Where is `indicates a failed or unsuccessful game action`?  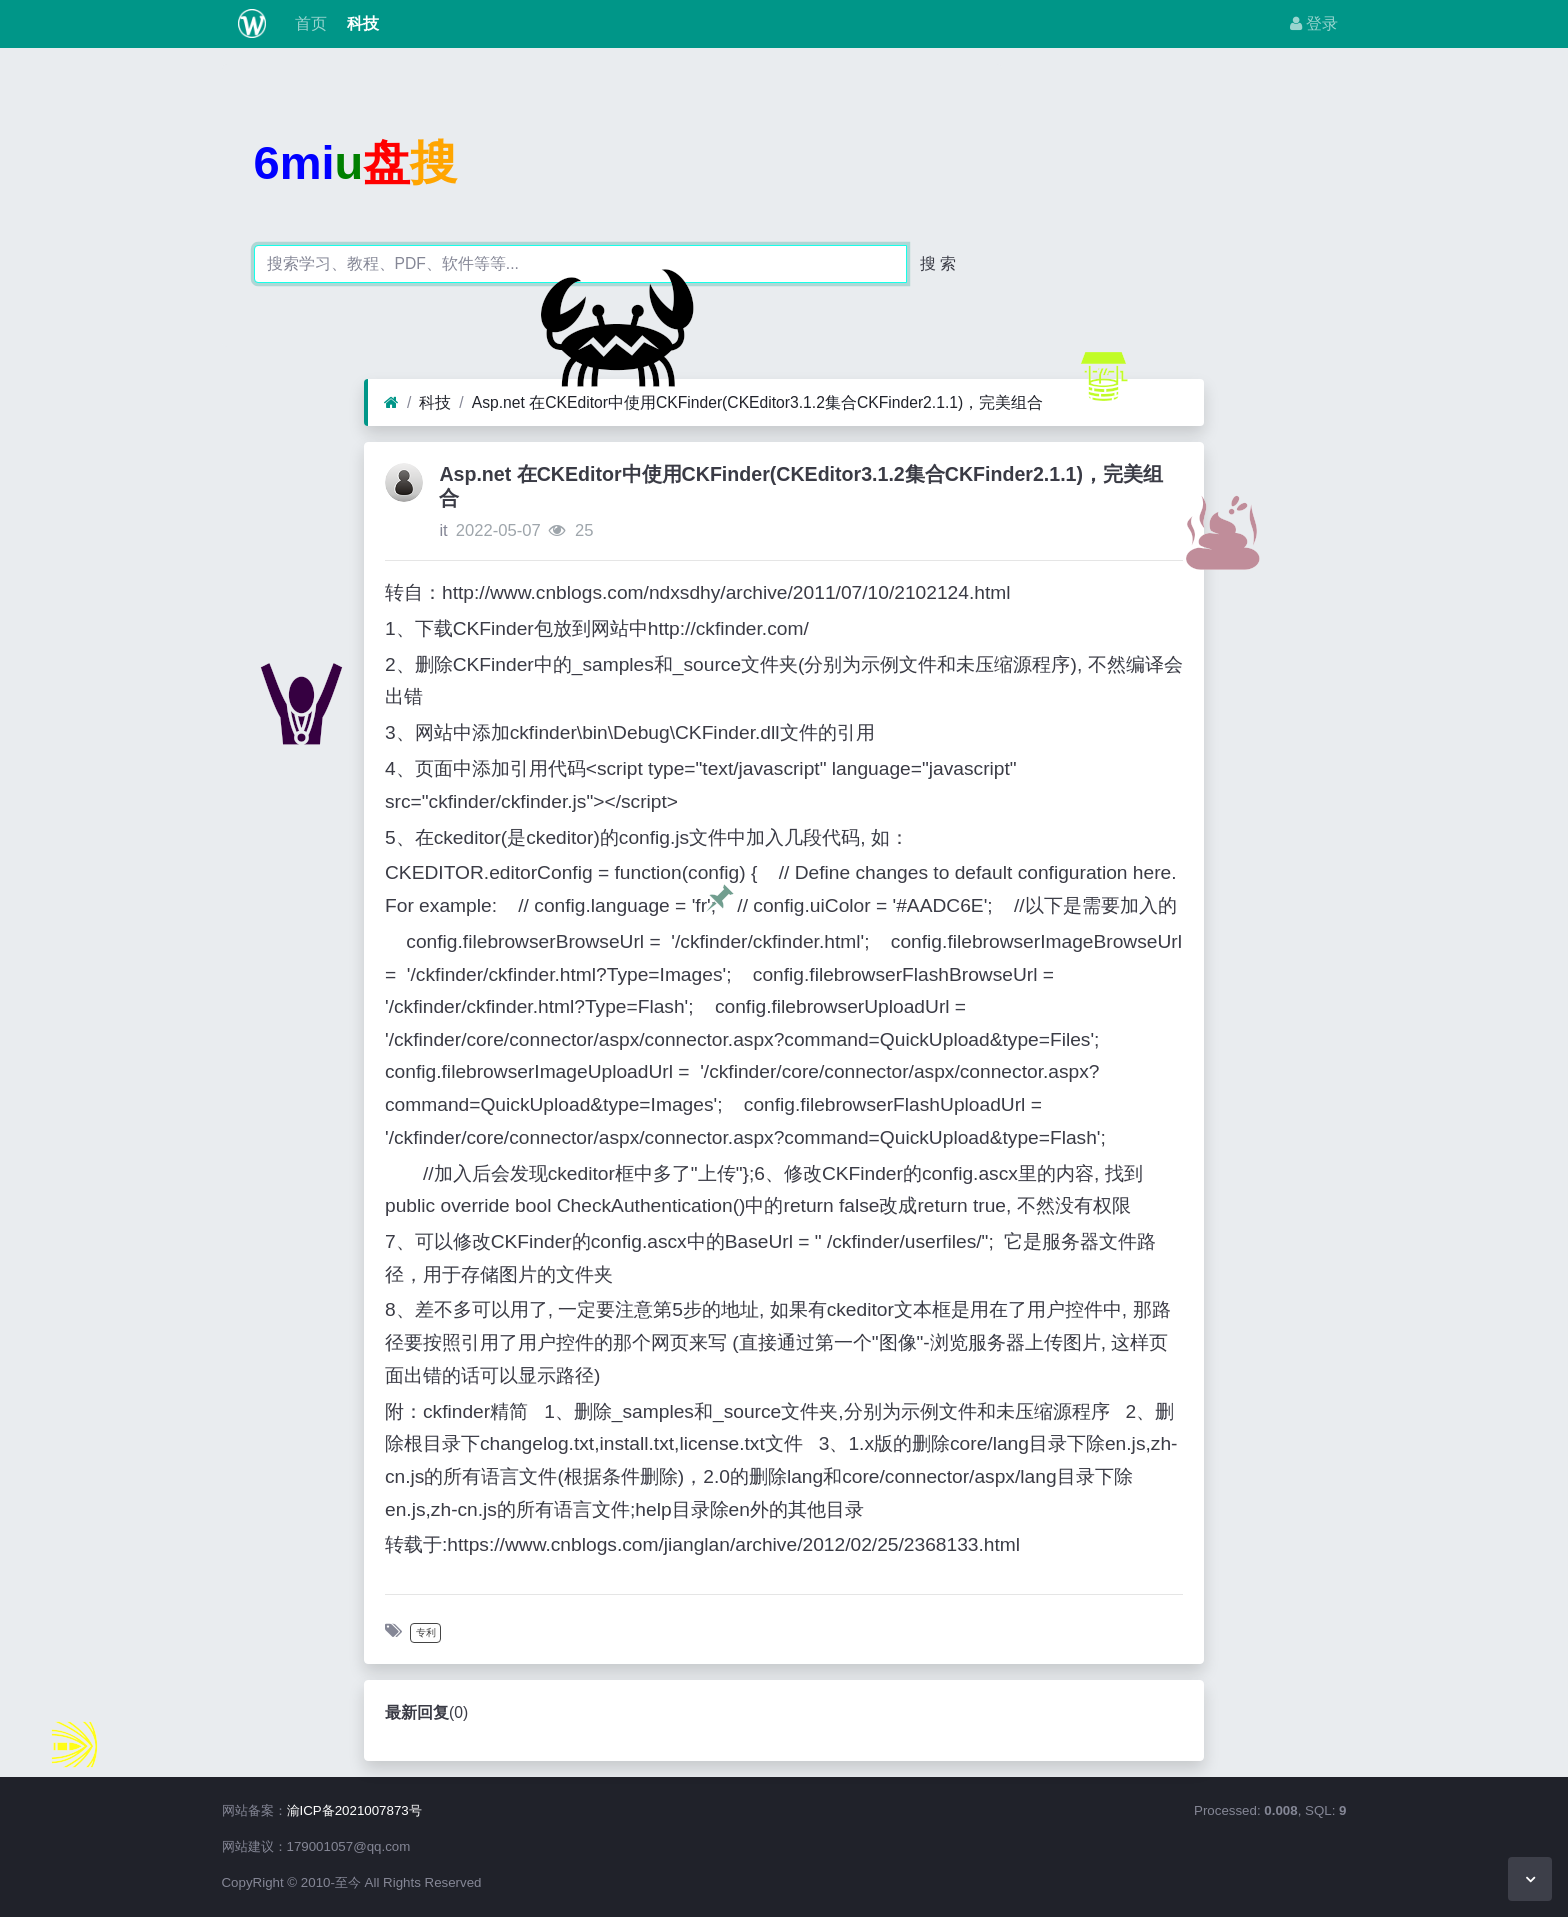 indicates a failed or unsuccessful game action is located at coordinates (617, 331).